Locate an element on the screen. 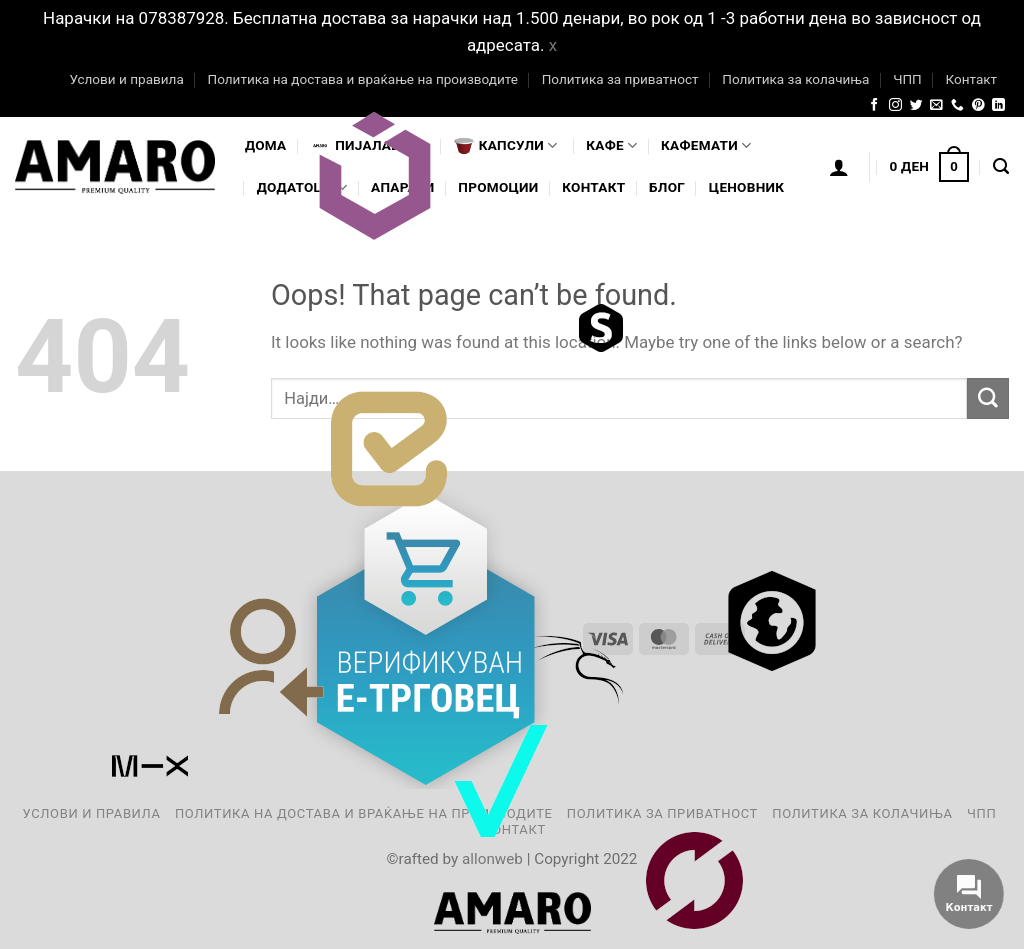 This screenshot has height=949, width=1024. open ArcGIS mapping application is located at coordinates (772, 621).